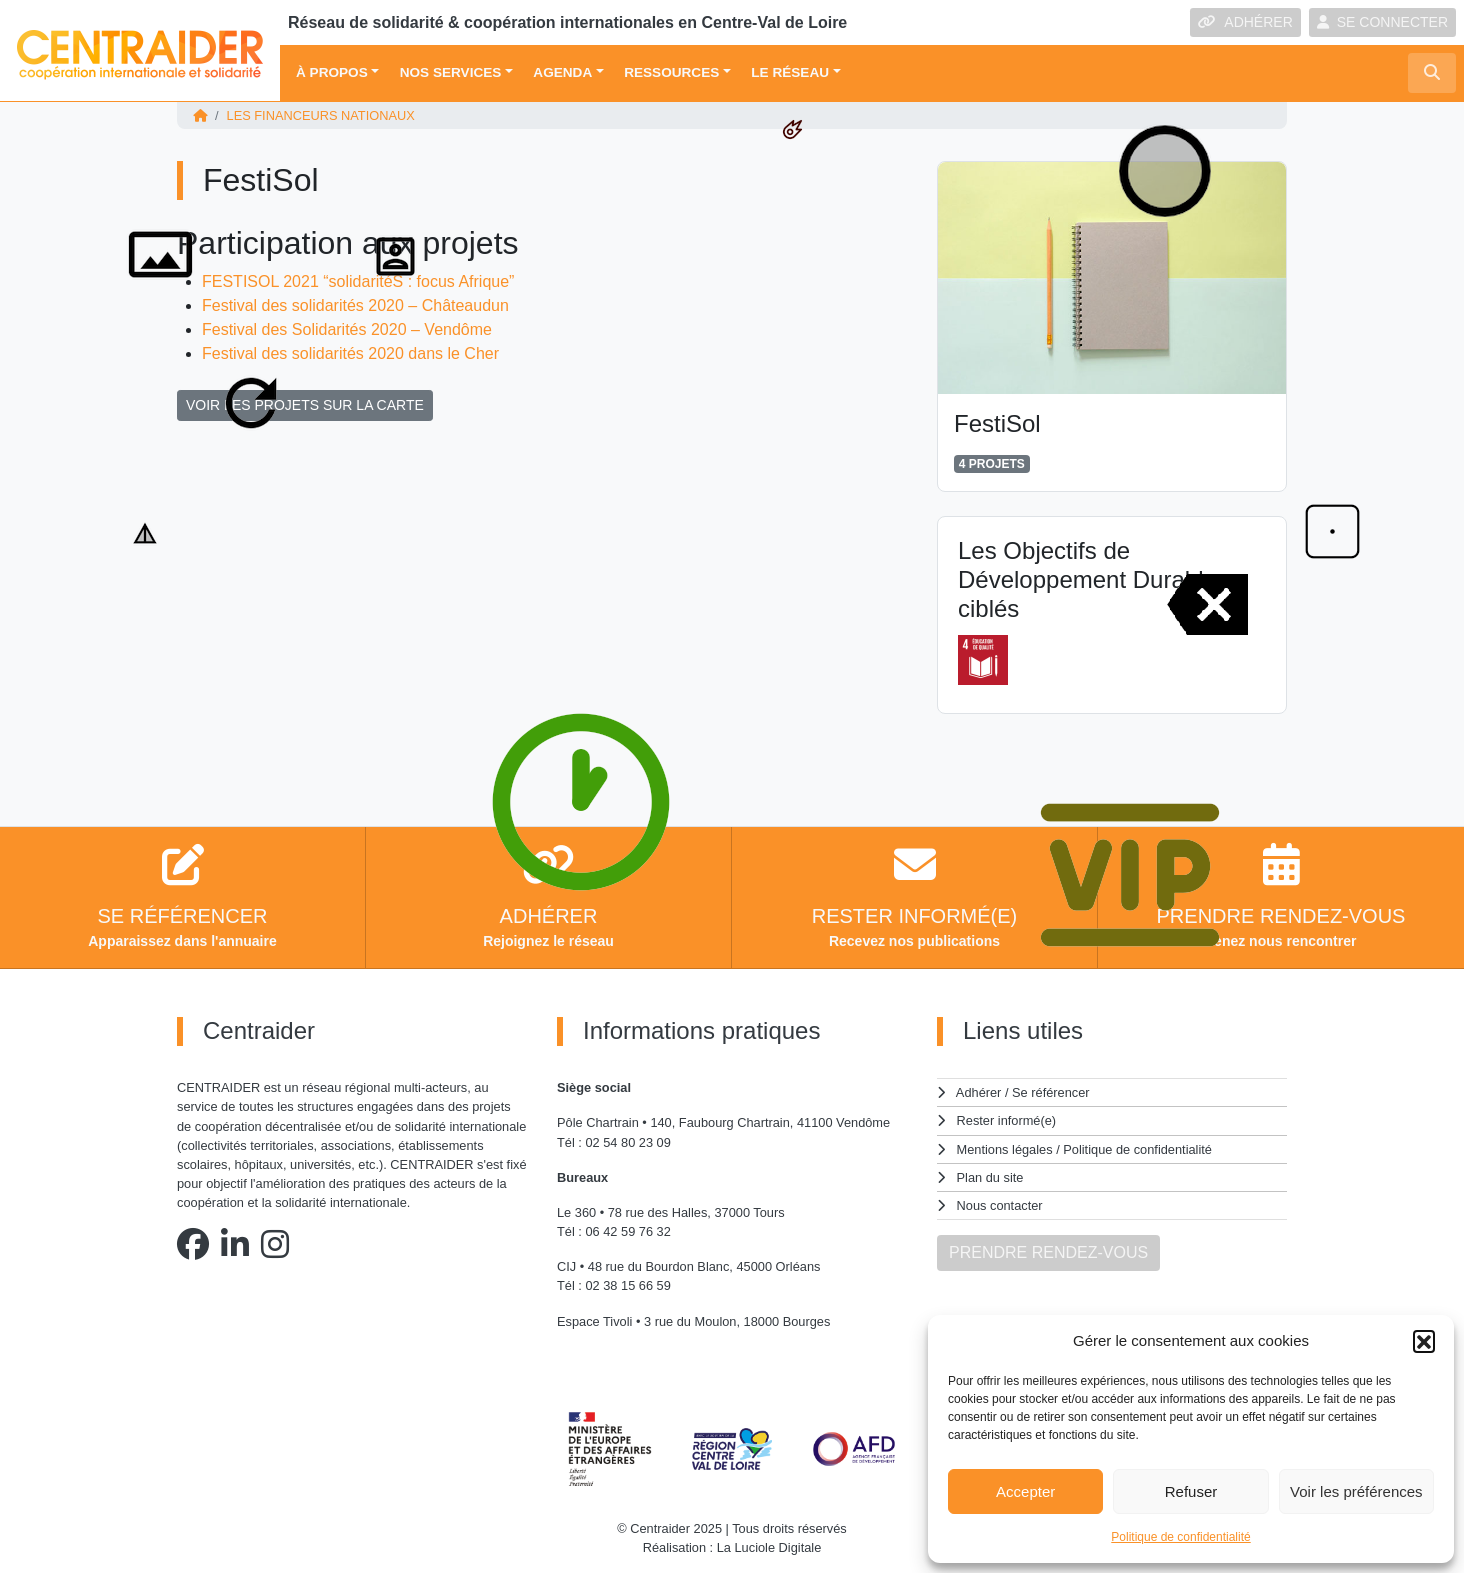 The height and width of the screenshot is (1573, 1464). I want to click on view image details or metadata, so click(145, 533).